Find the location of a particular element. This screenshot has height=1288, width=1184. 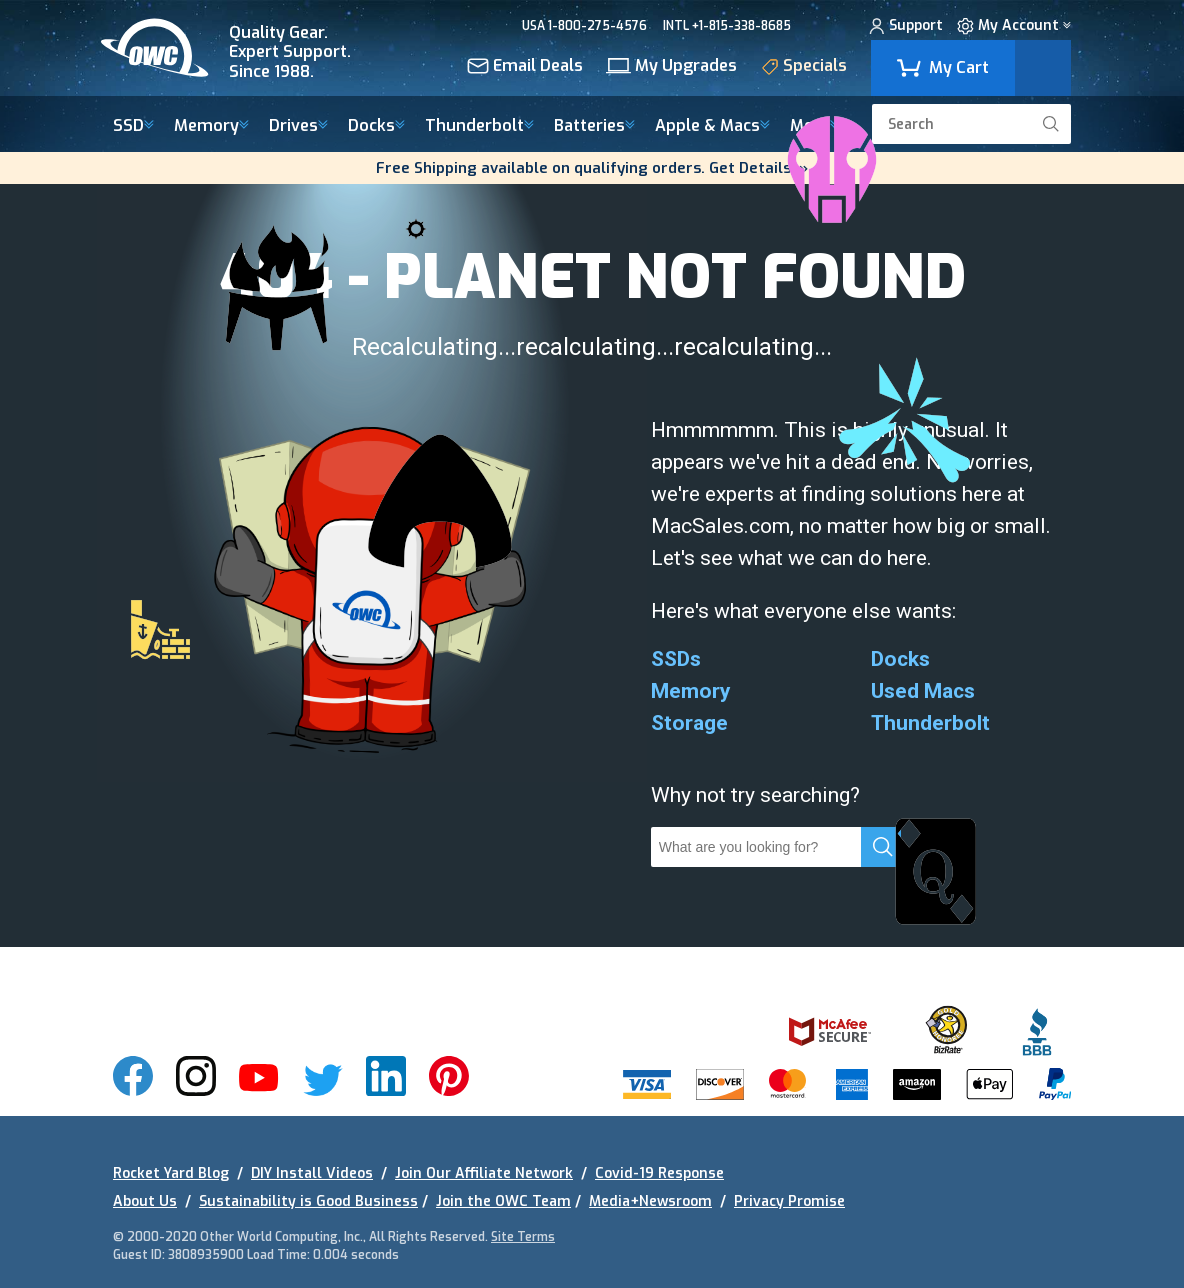

spikeball game or sports activity is located at coordinates (416, 229).